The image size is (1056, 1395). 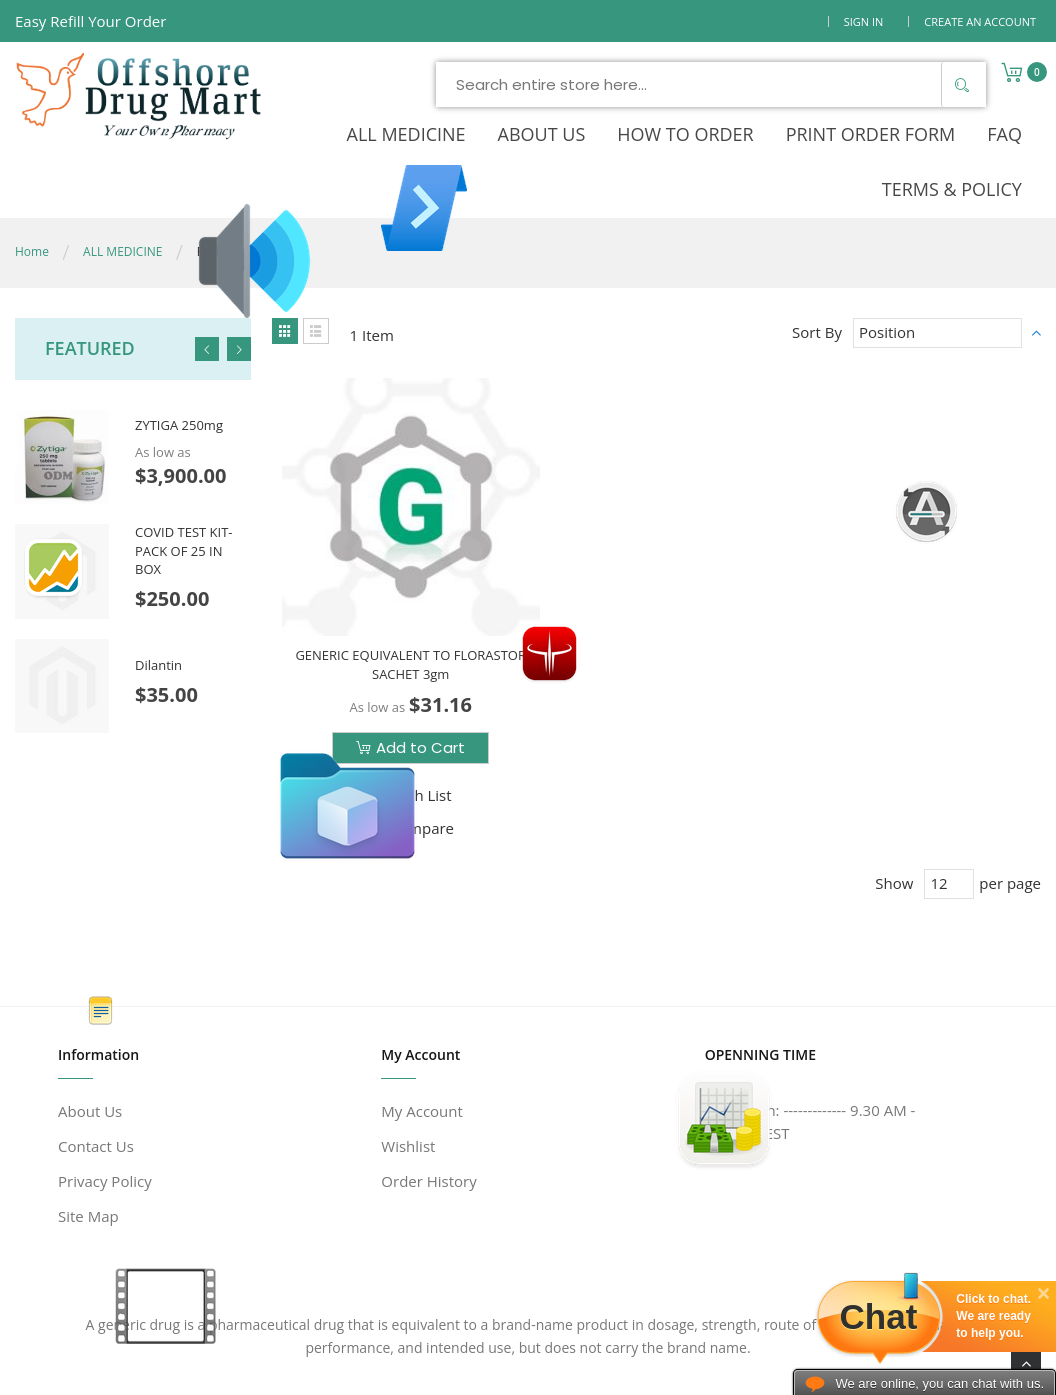 I want to click on open portfolio performance app, so click(x=53, y=567).